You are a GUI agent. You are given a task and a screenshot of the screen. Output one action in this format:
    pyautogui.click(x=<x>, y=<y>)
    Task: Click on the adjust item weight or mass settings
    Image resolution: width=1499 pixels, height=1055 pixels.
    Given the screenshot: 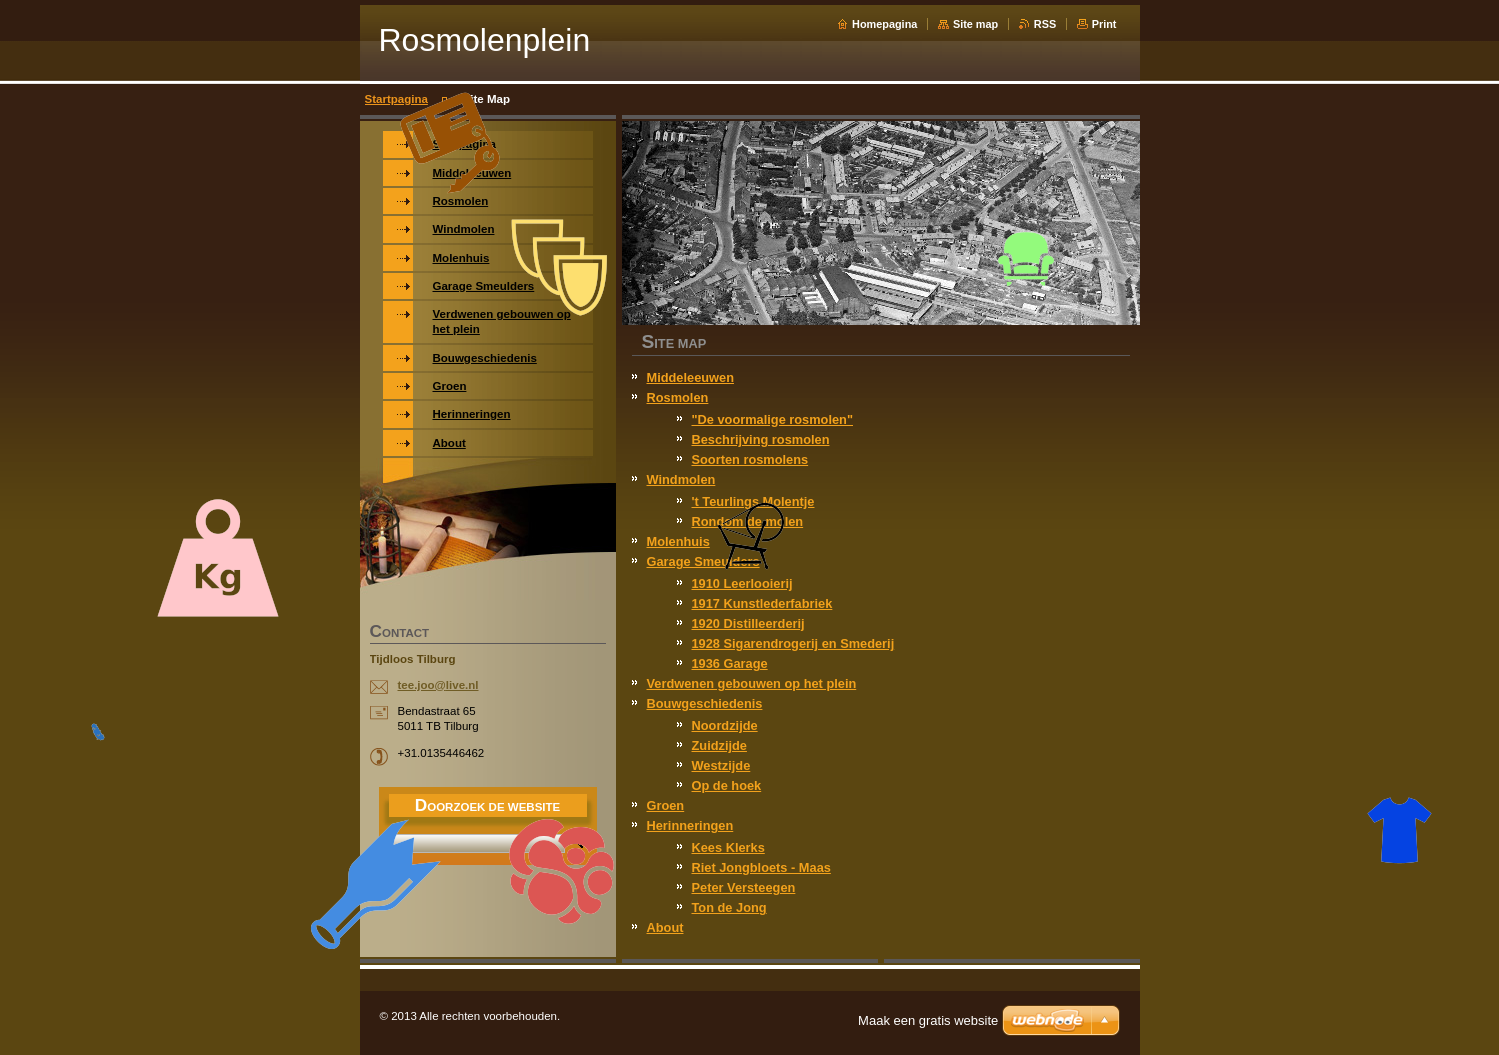 What is the action you would take?
    pyautogui.click(x=218, y=556)
    